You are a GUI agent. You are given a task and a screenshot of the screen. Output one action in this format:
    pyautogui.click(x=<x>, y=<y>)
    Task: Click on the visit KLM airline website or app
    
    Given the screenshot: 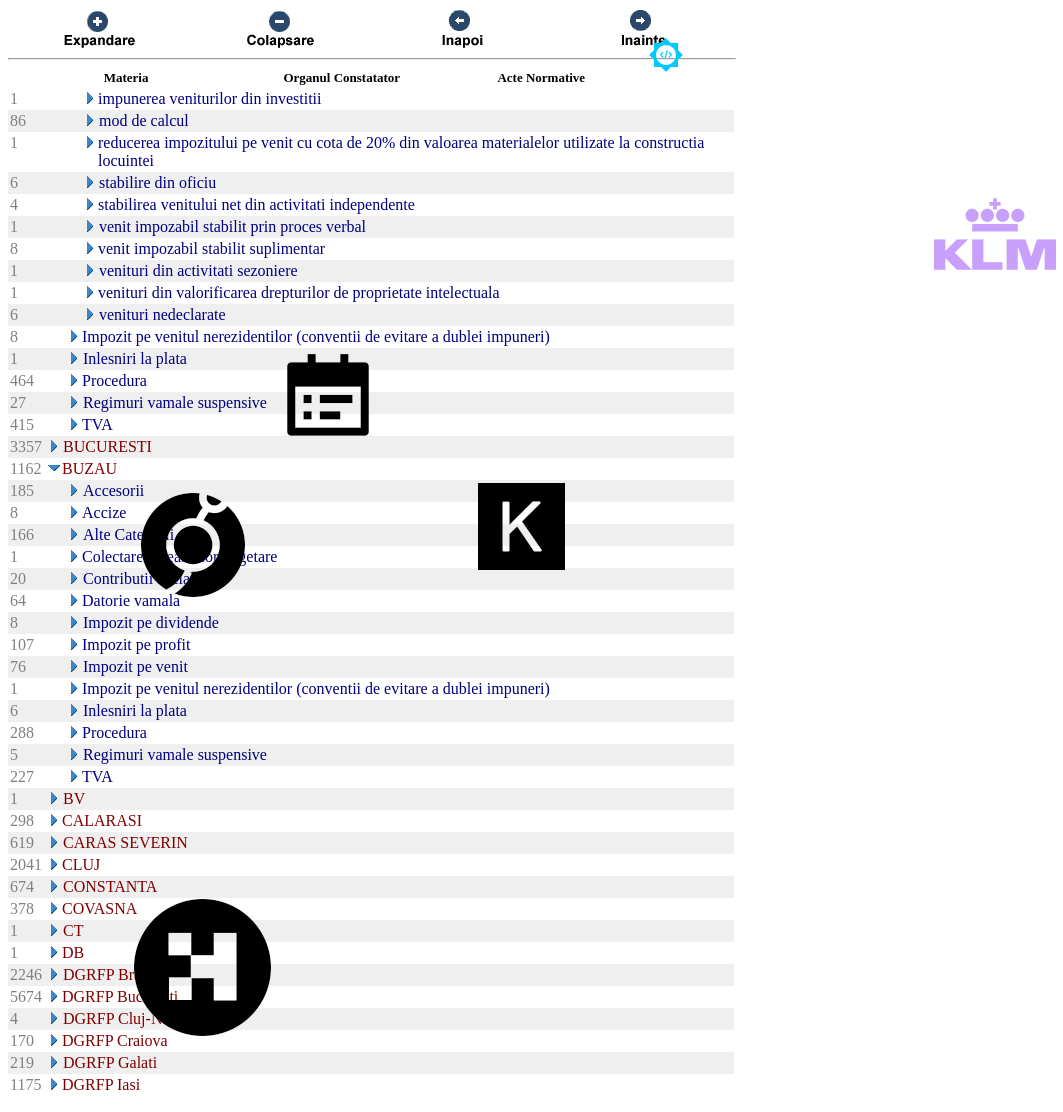 What is the action you would take?
    pyautogui.click(x=995, y=234)
    